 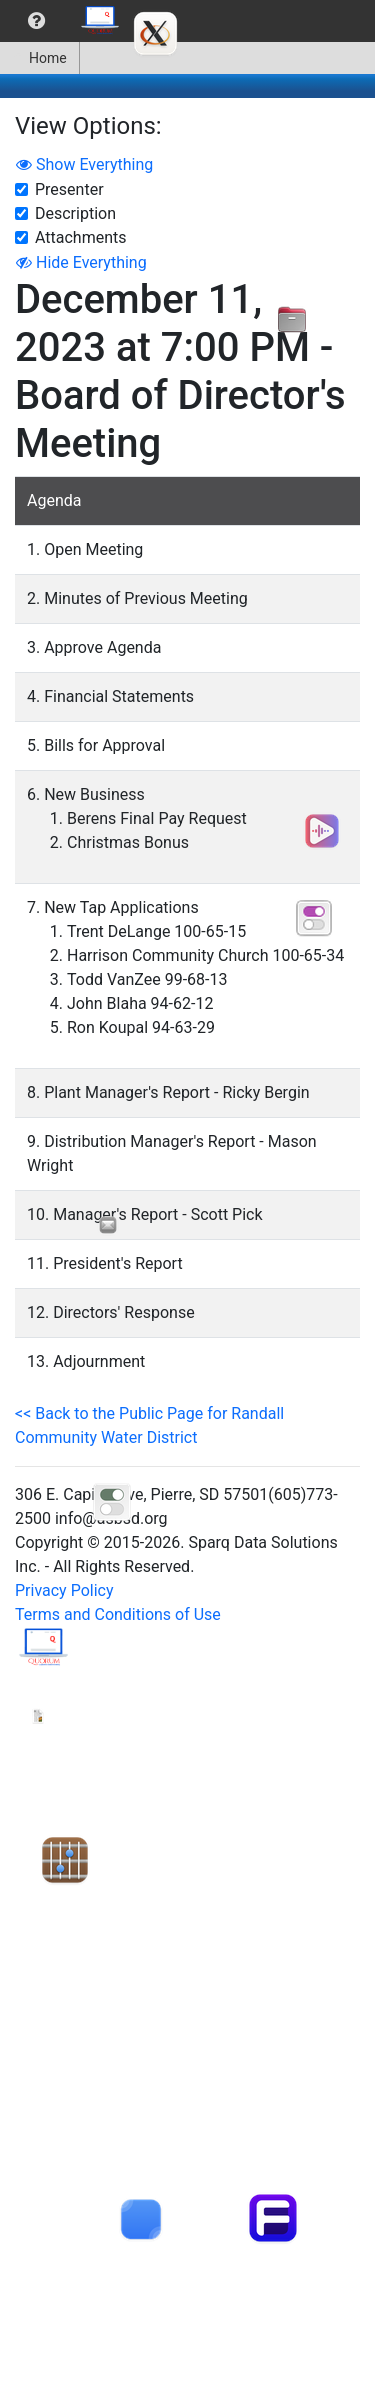 I want to click on launch xorg display server application, so click(x=155, y=33).